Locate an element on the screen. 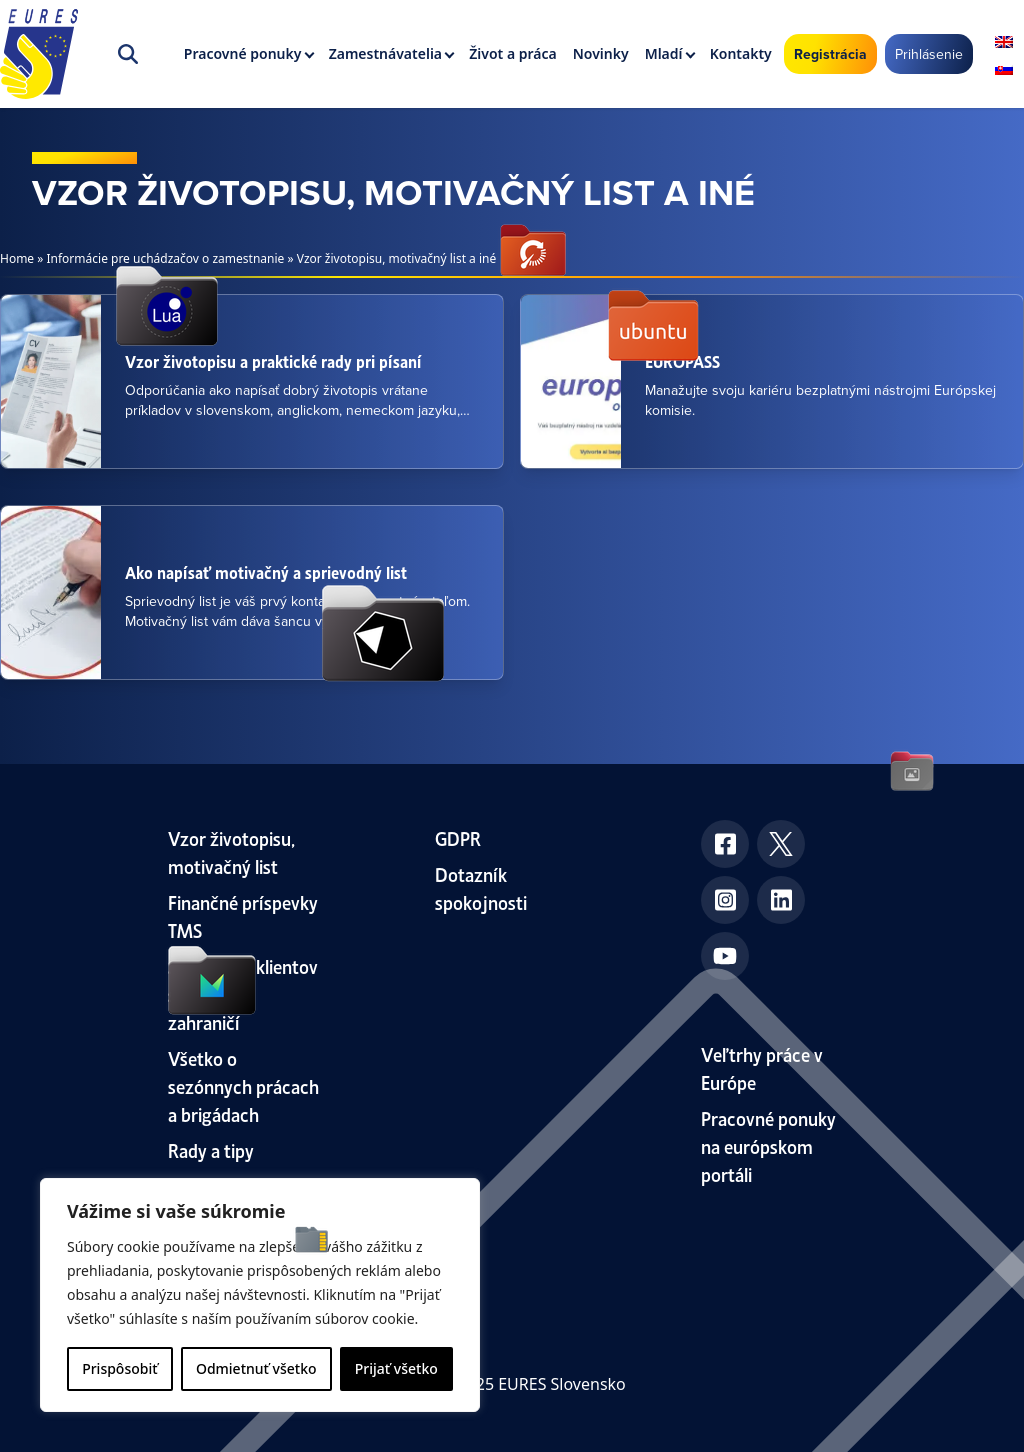 The image size is (1024, 1452). open crystal or gem-related files folder is located at coordinates (382, 636).